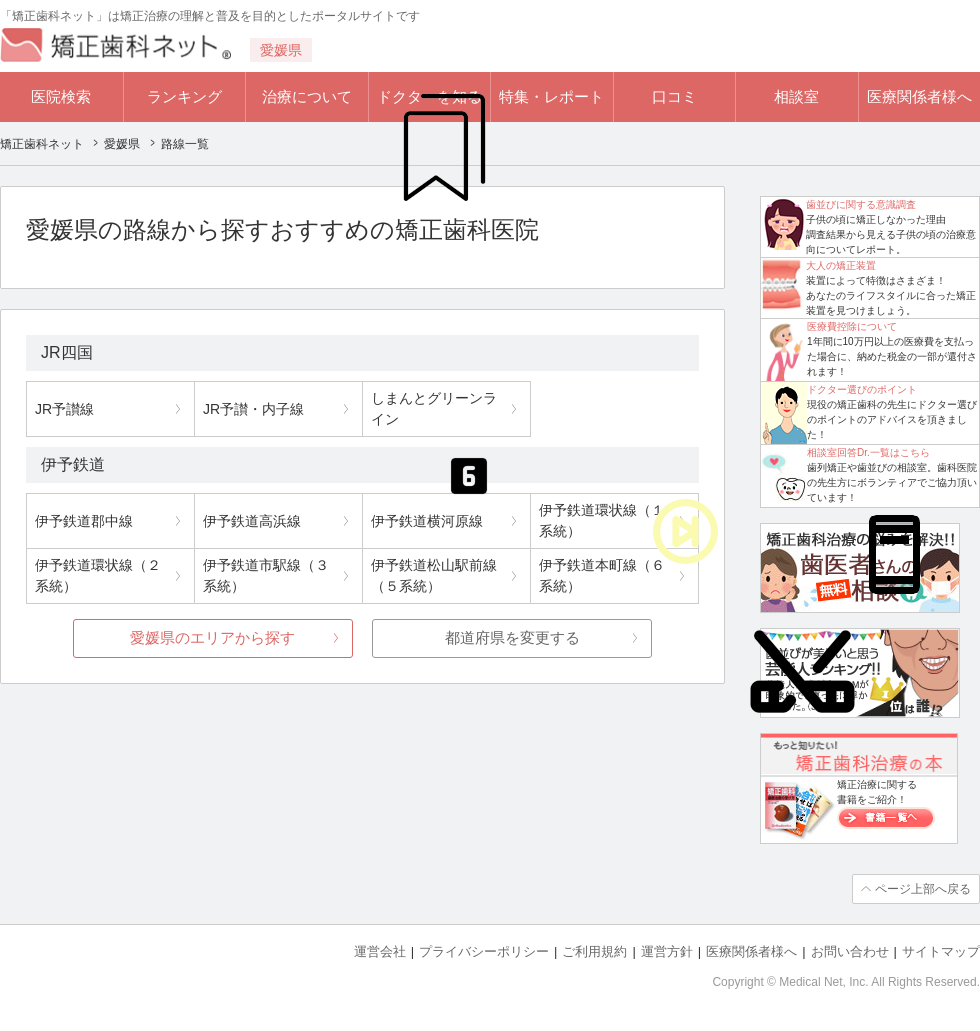 This screenshot has width=980, height=1031. What do you see at coordinates (894, 554) in the screenshot?
I see `view mobile ad placements` at bounding box center [894, 554].